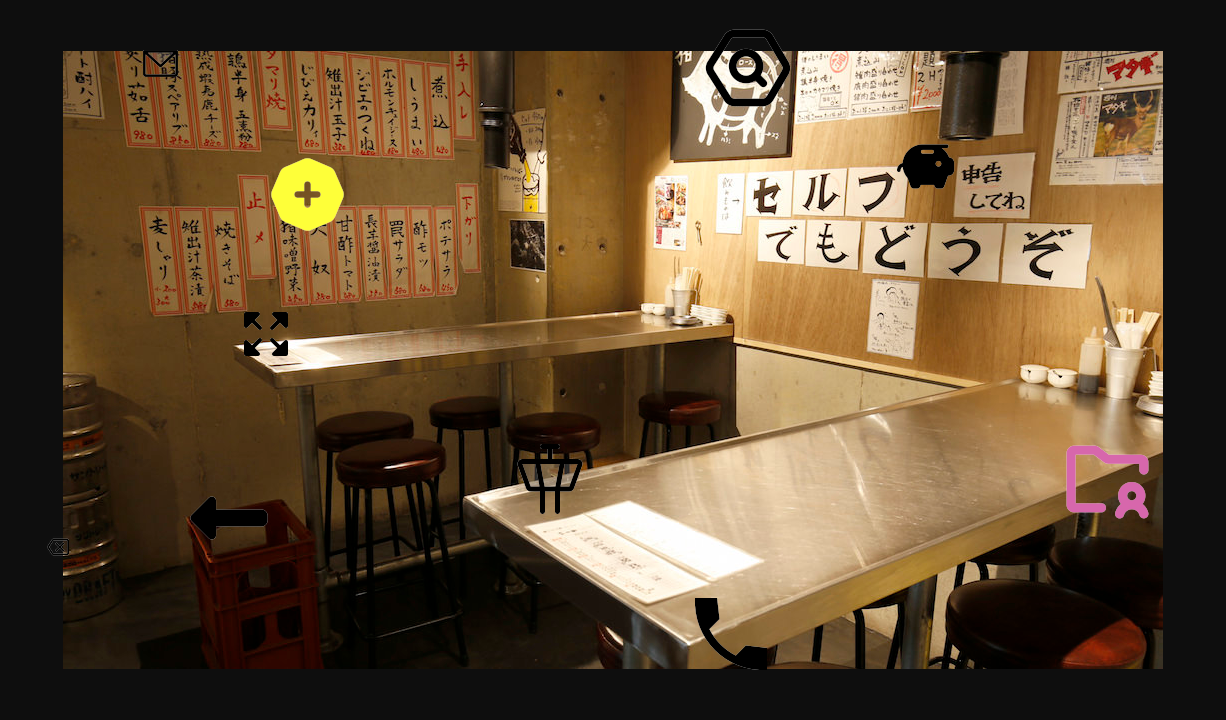  What do you see at coordinates (731, 634) in the screenshot?
I see `make a phone call` at bounding box center [731, 634].